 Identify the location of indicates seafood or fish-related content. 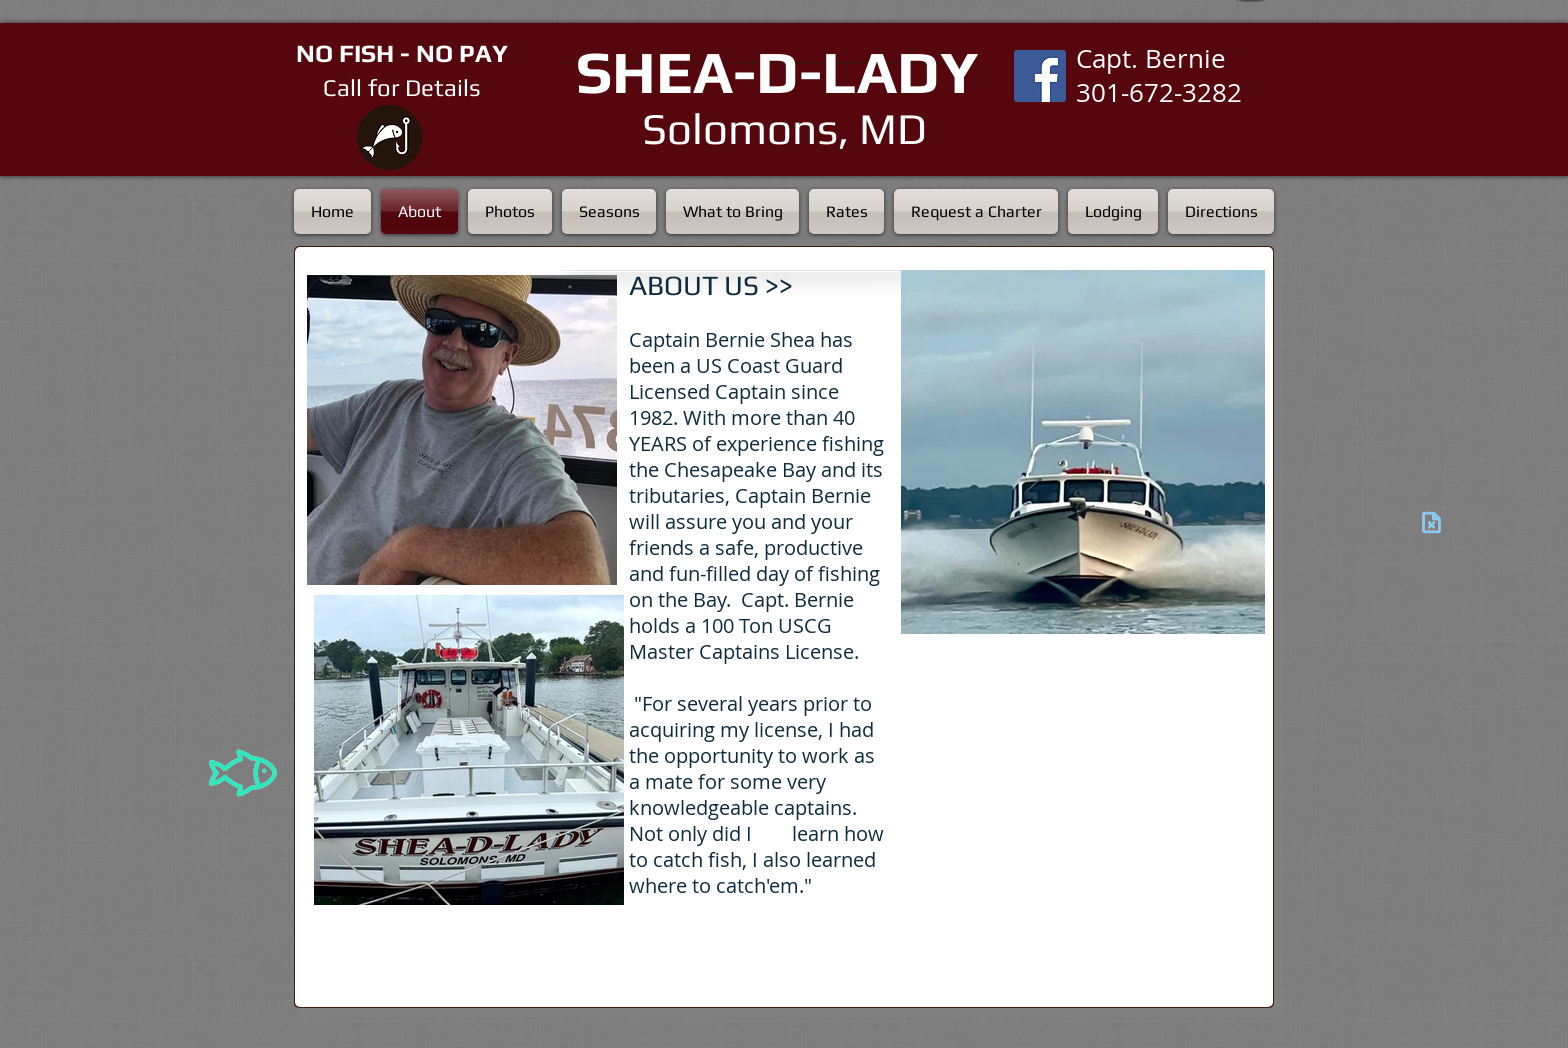
(243, 773).